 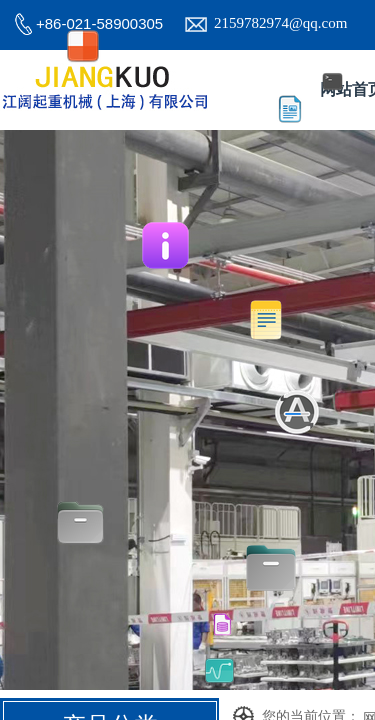 What do you see at coordinates (83, 46) in the screenshot?
I see `switch to the top-left workspace` at bounding box center [83, 46].